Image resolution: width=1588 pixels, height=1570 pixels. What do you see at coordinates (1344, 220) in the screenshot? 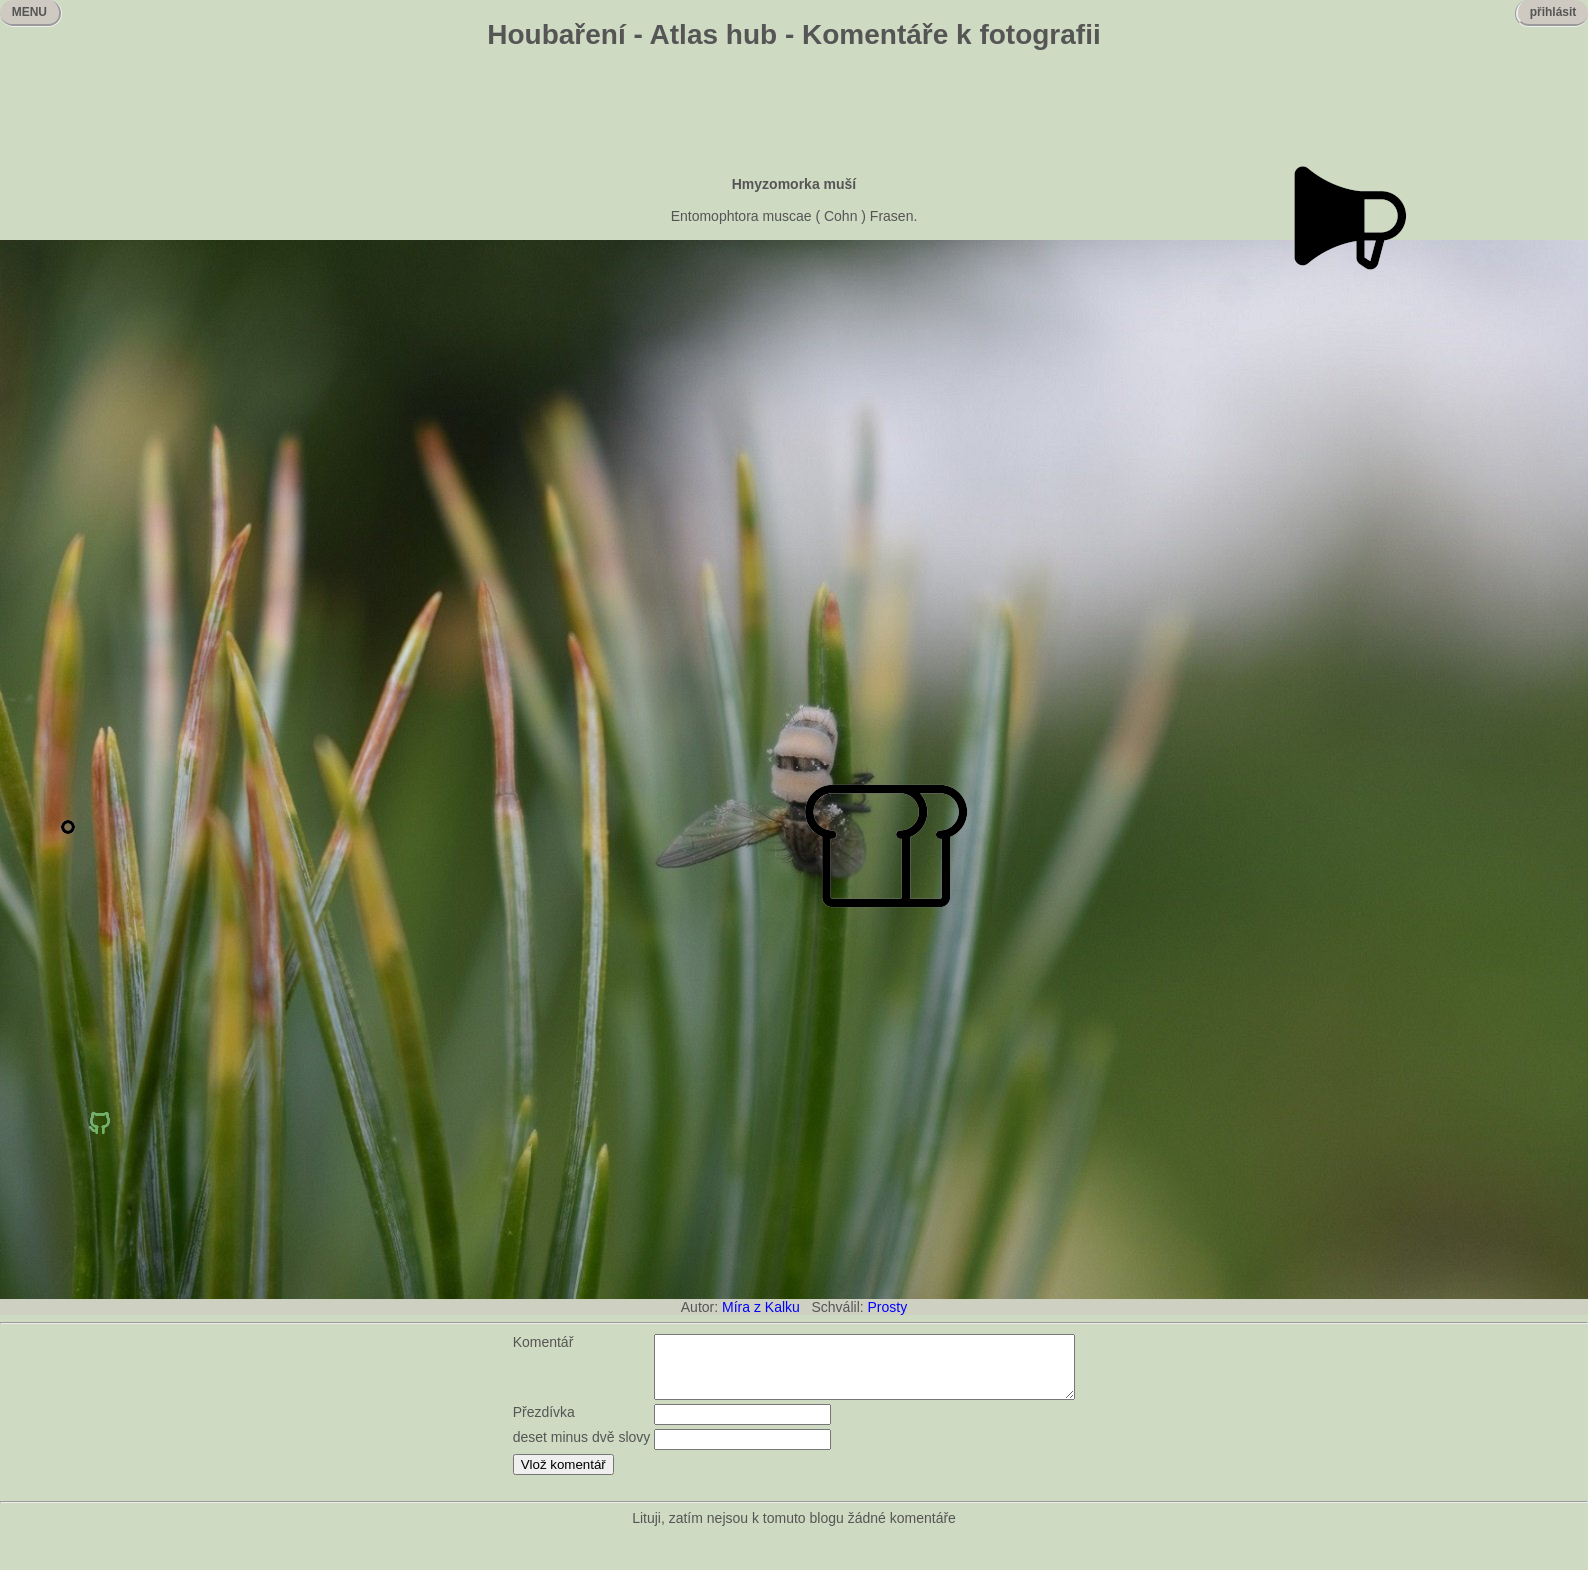
I see `make an announcement or broadcast` at bounding box center [1344, 220].